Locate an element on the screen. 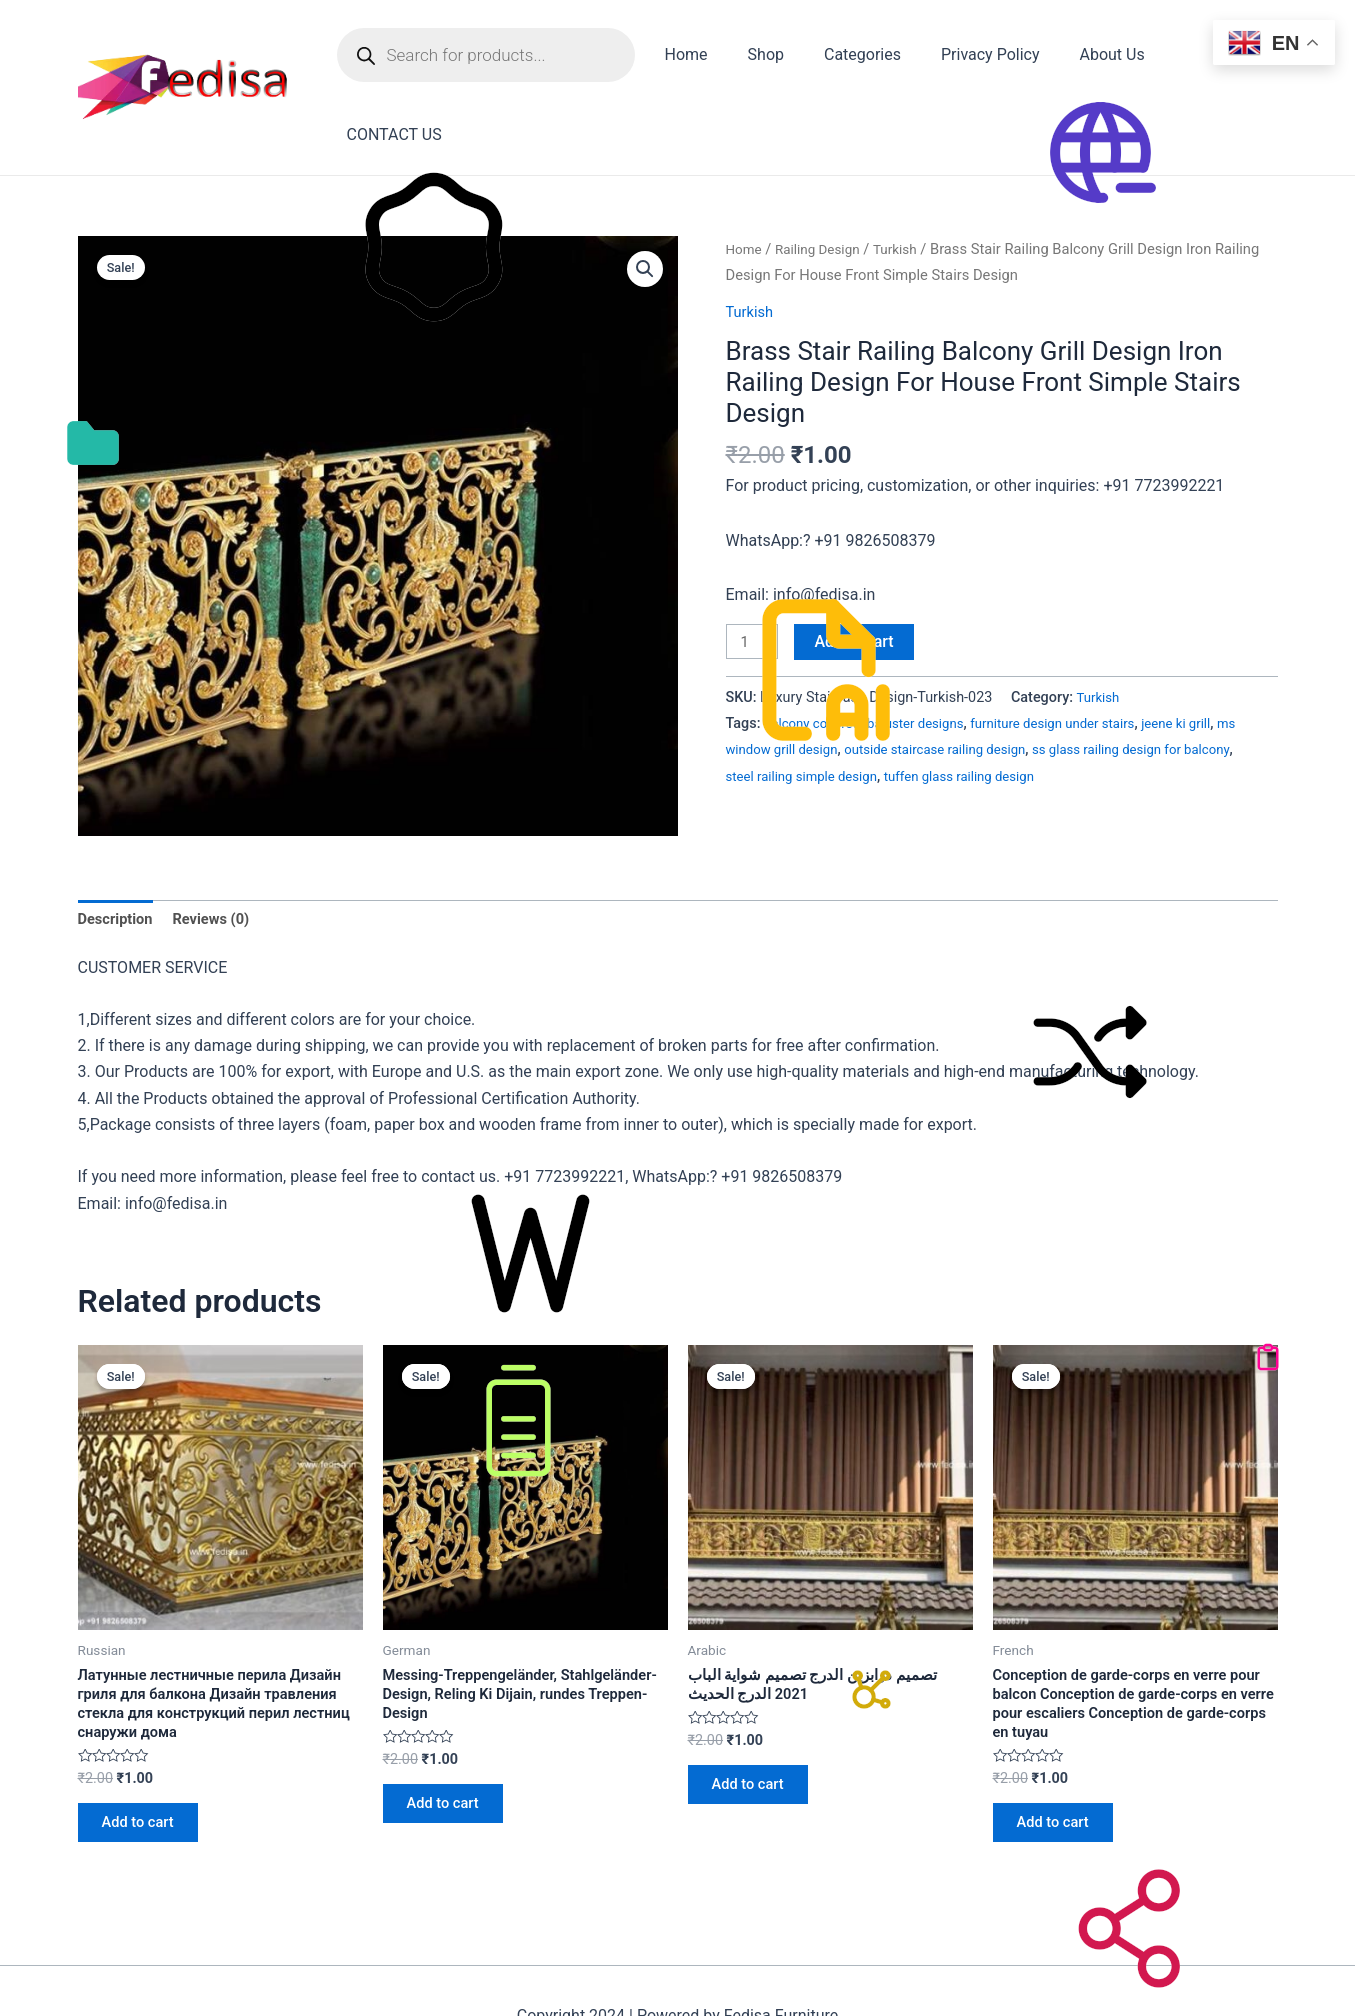  access affiliate or referral program is located at coordinates (871, 1689).